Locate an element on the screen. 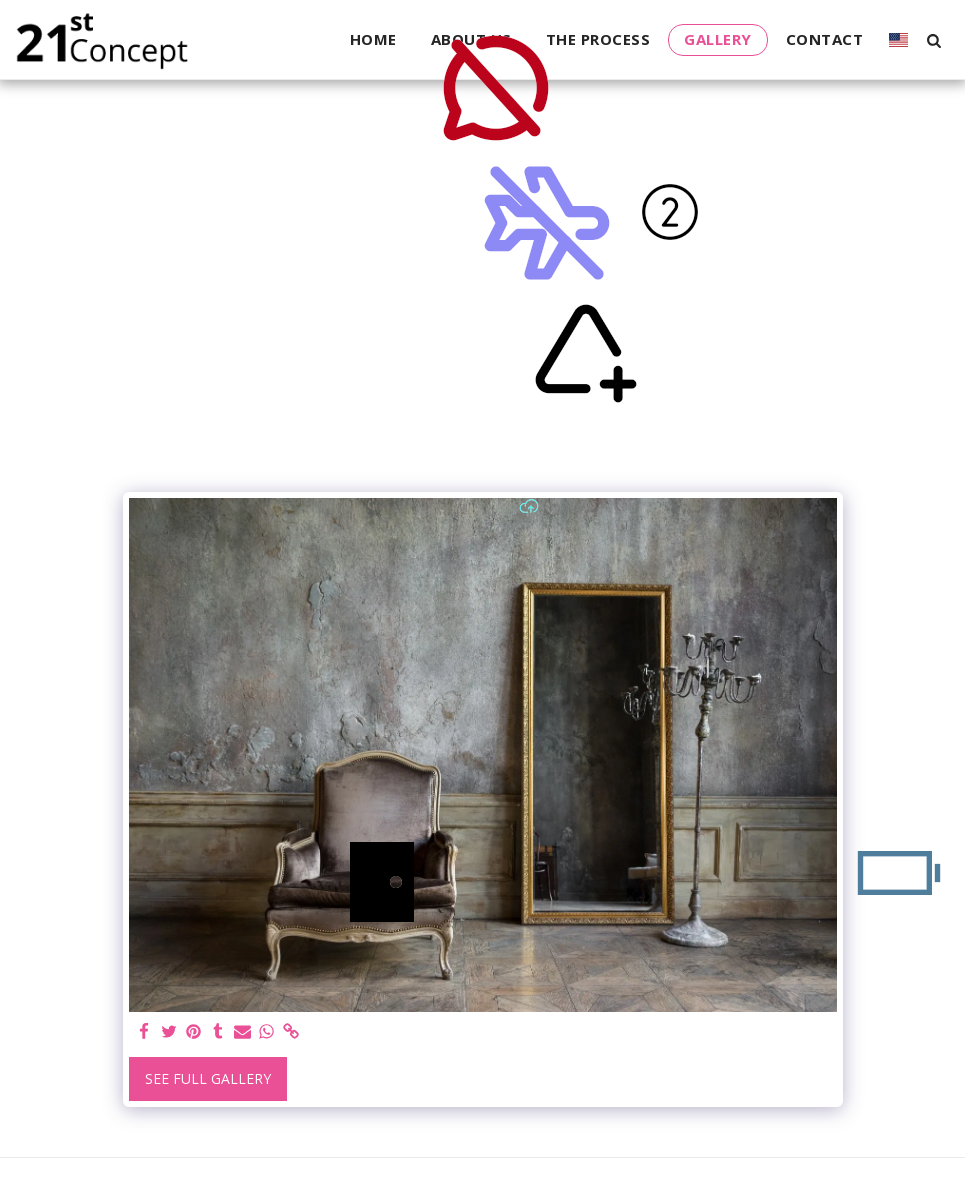 The image size is (965, 1196). add a new warning or alert is located at coordinates (586, 352).